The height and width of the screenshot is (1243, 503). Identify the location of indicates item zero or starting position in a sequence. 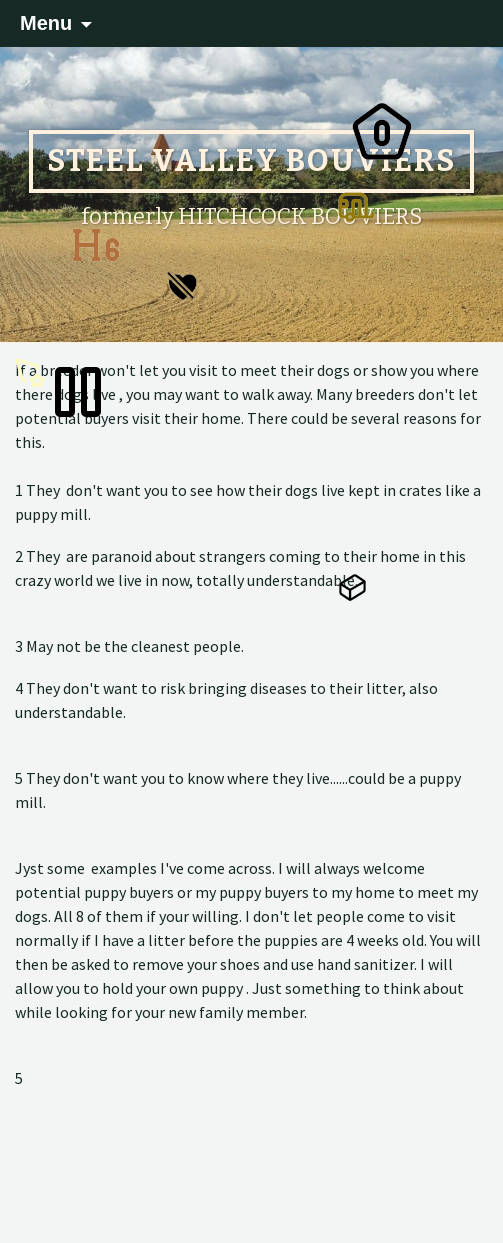
(382, 133).